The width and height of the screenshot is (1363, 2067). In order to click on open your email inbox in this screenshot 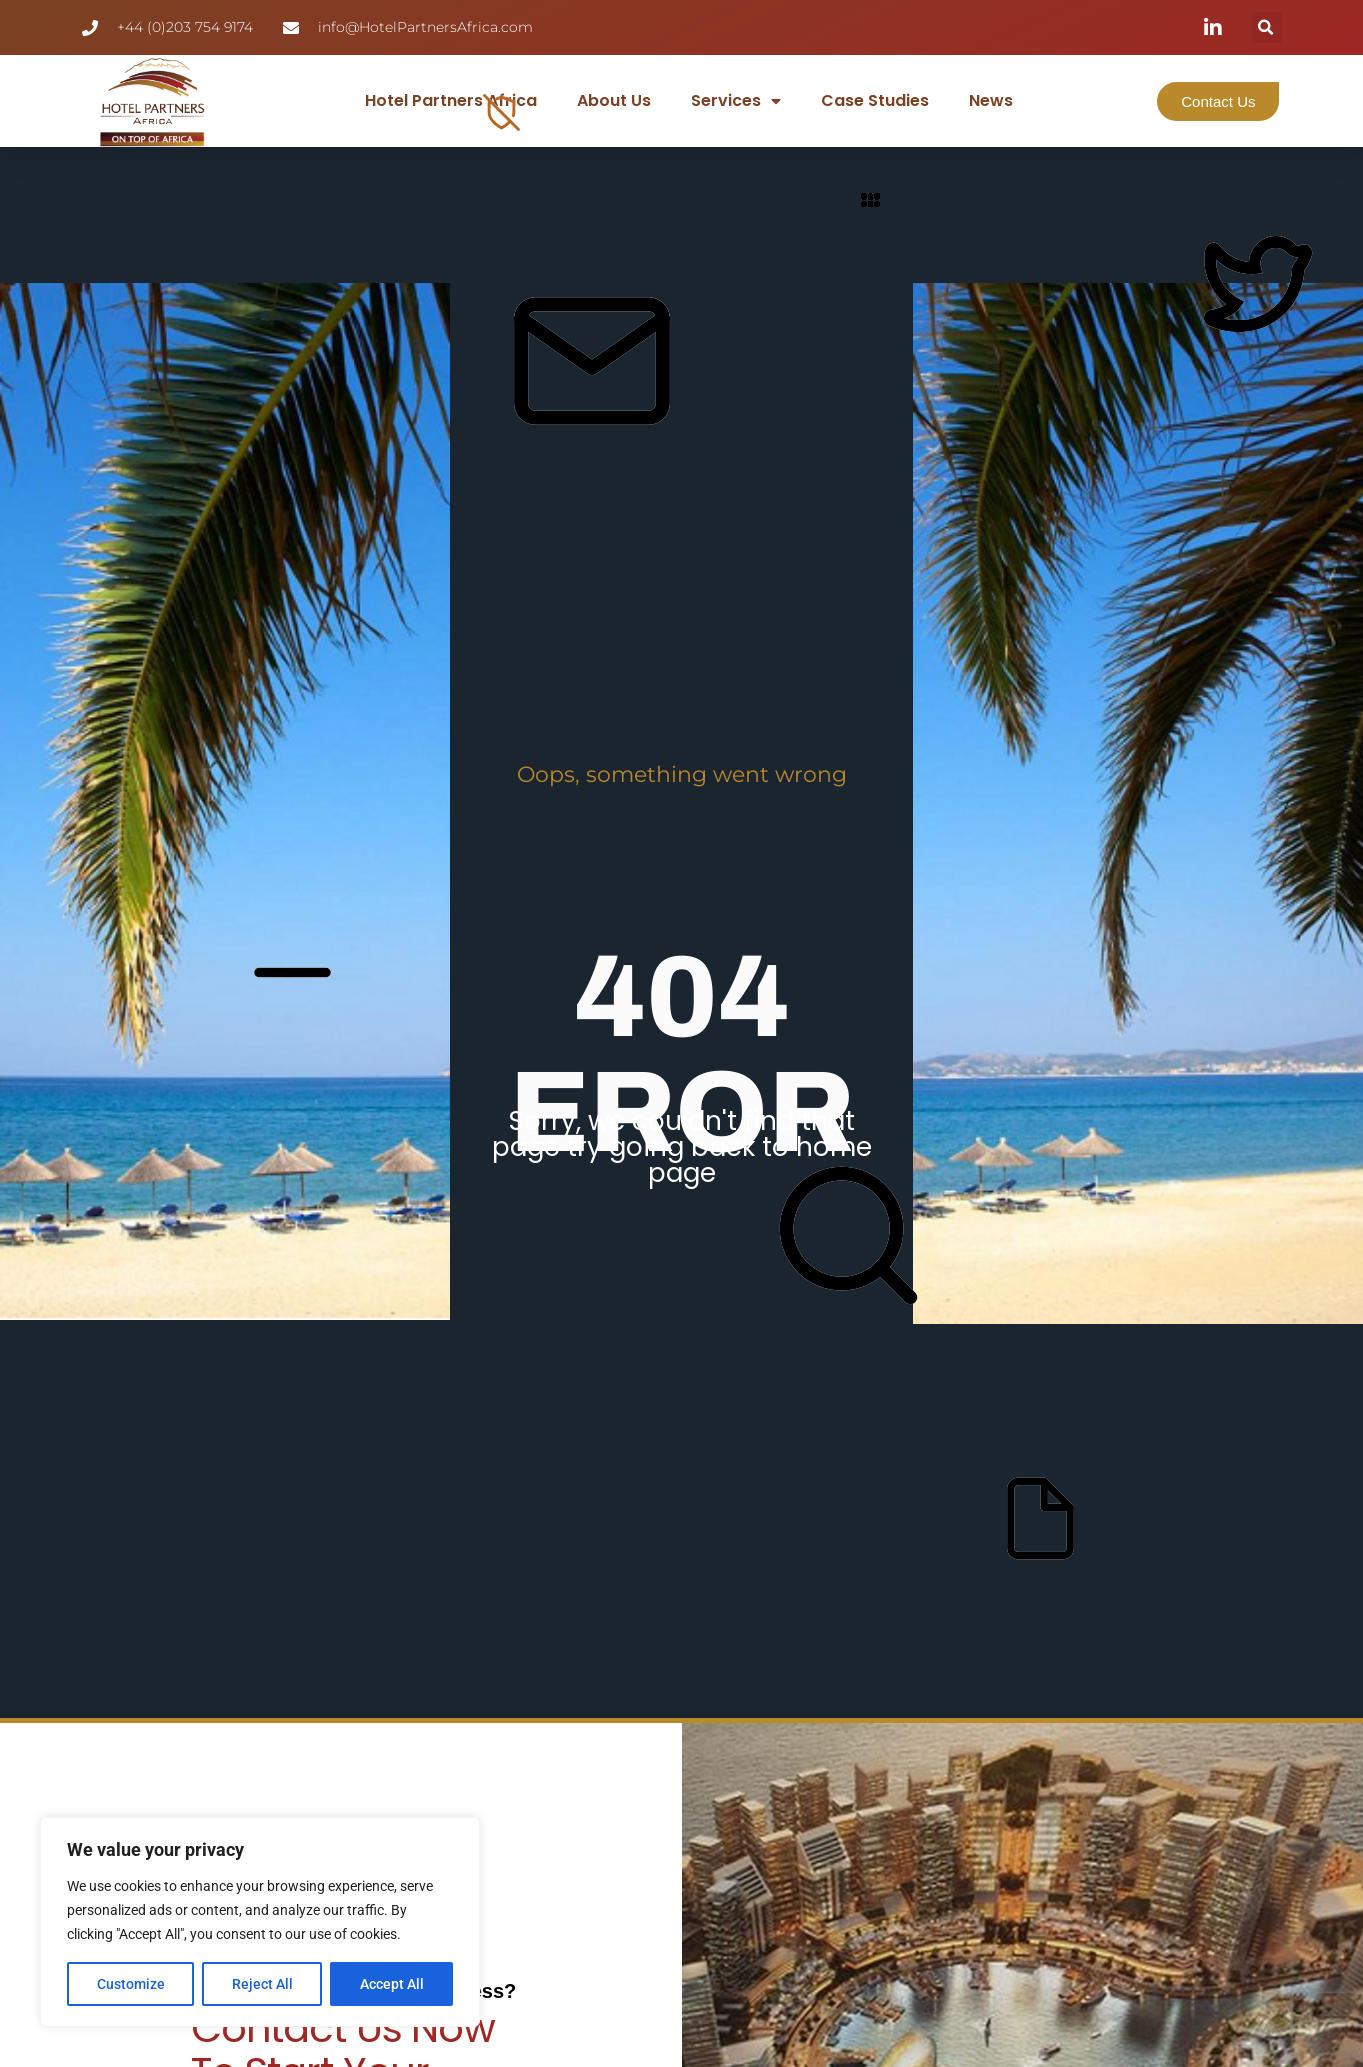, I will do `click(592, 361)`.